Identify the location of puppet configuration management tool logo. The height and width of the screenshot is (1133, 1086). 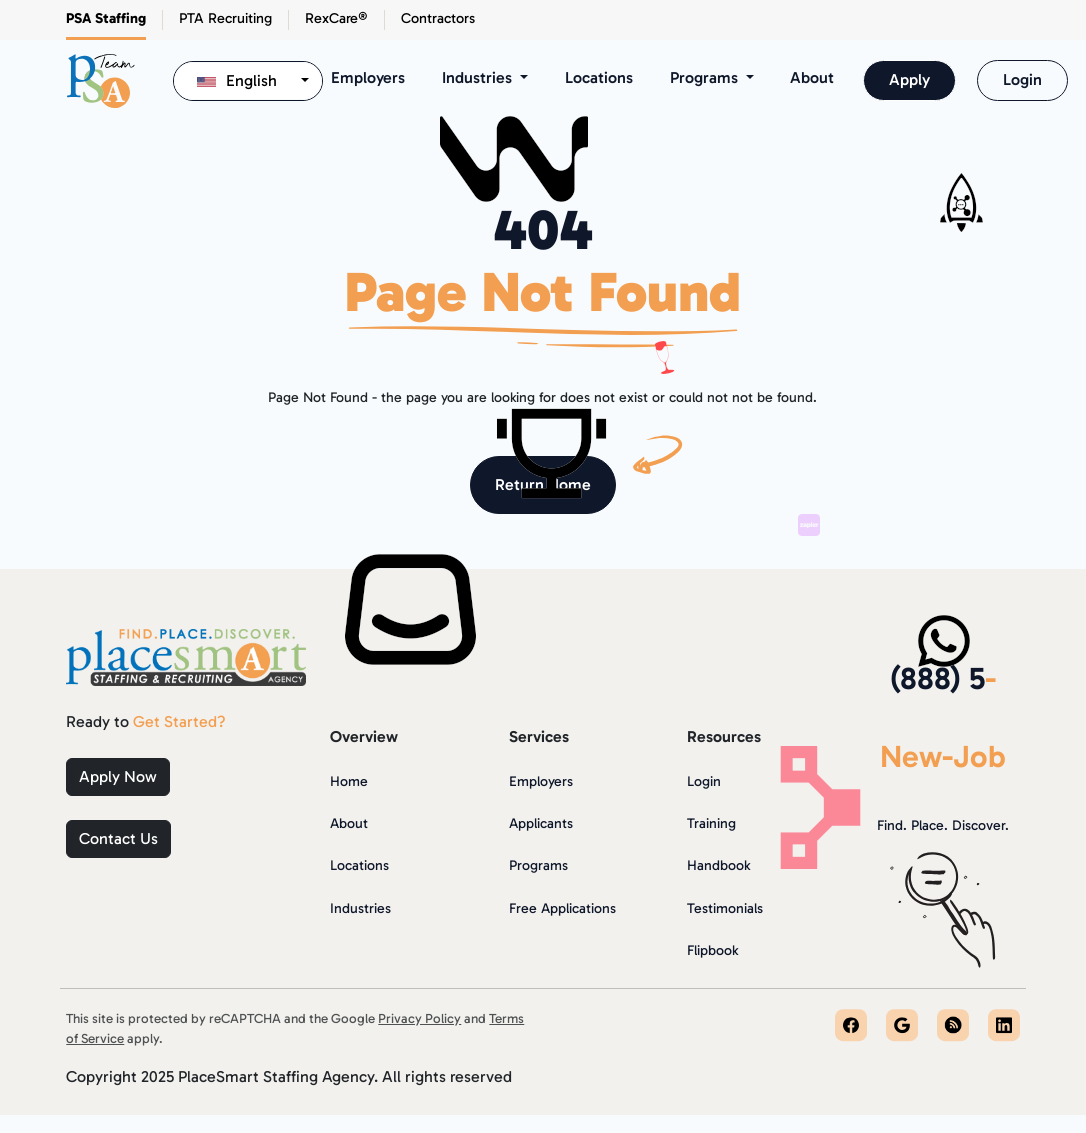
(820, 807).